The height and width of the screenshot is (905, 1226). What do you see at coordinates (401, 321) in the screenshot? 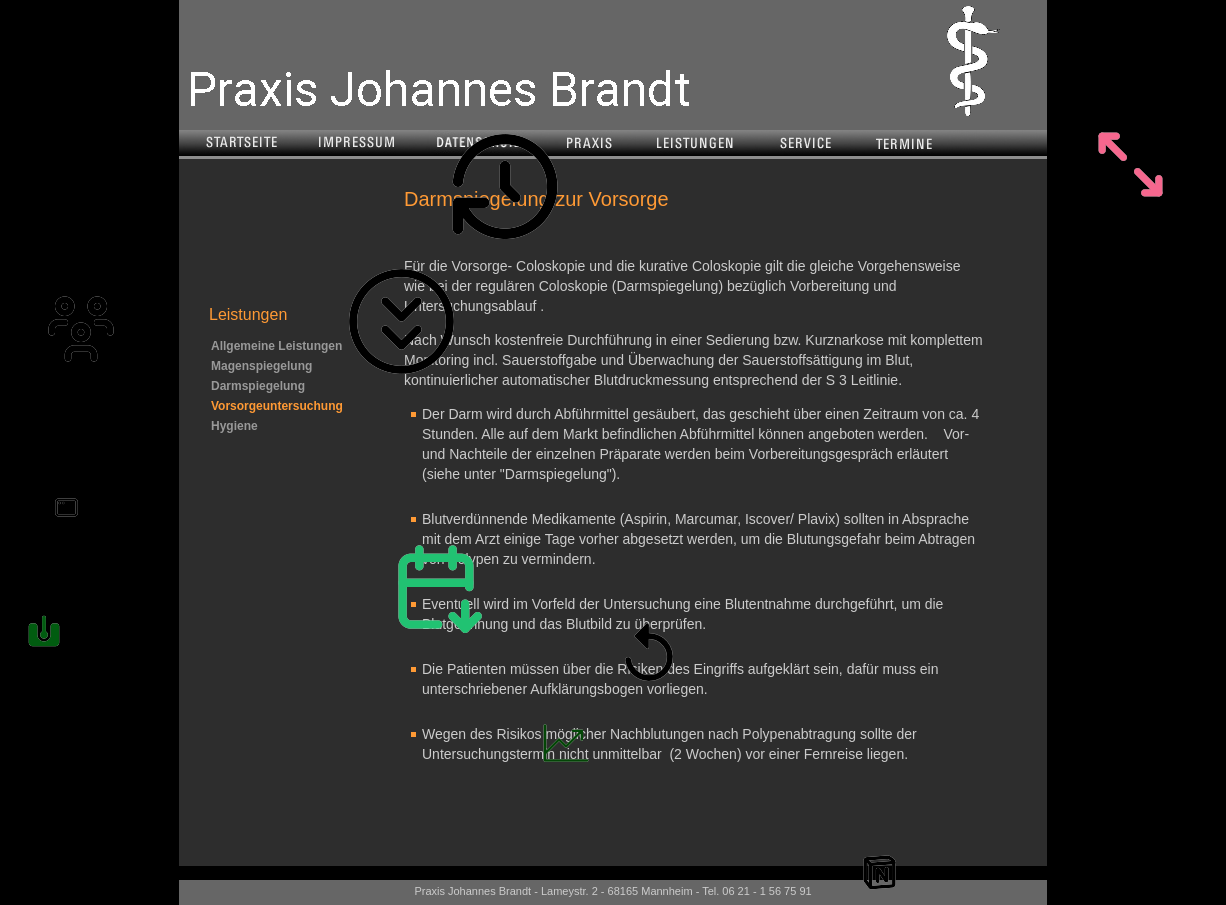
I see `expand all content below` at bounding box center [401, 321].